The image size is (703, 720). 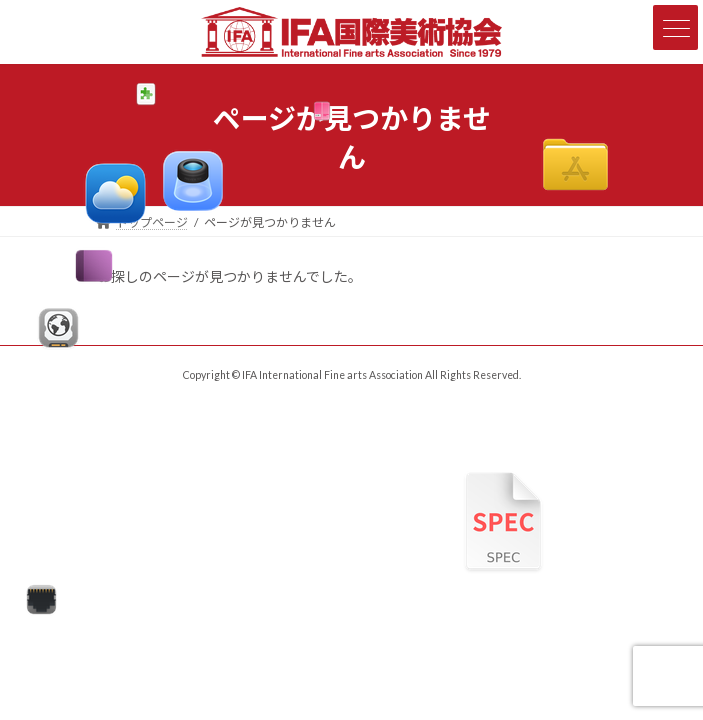 What do you see at coordinates (41, 599) in the screenshot?
I see `ethernet port connection settings` at bounding box center [41, 599].